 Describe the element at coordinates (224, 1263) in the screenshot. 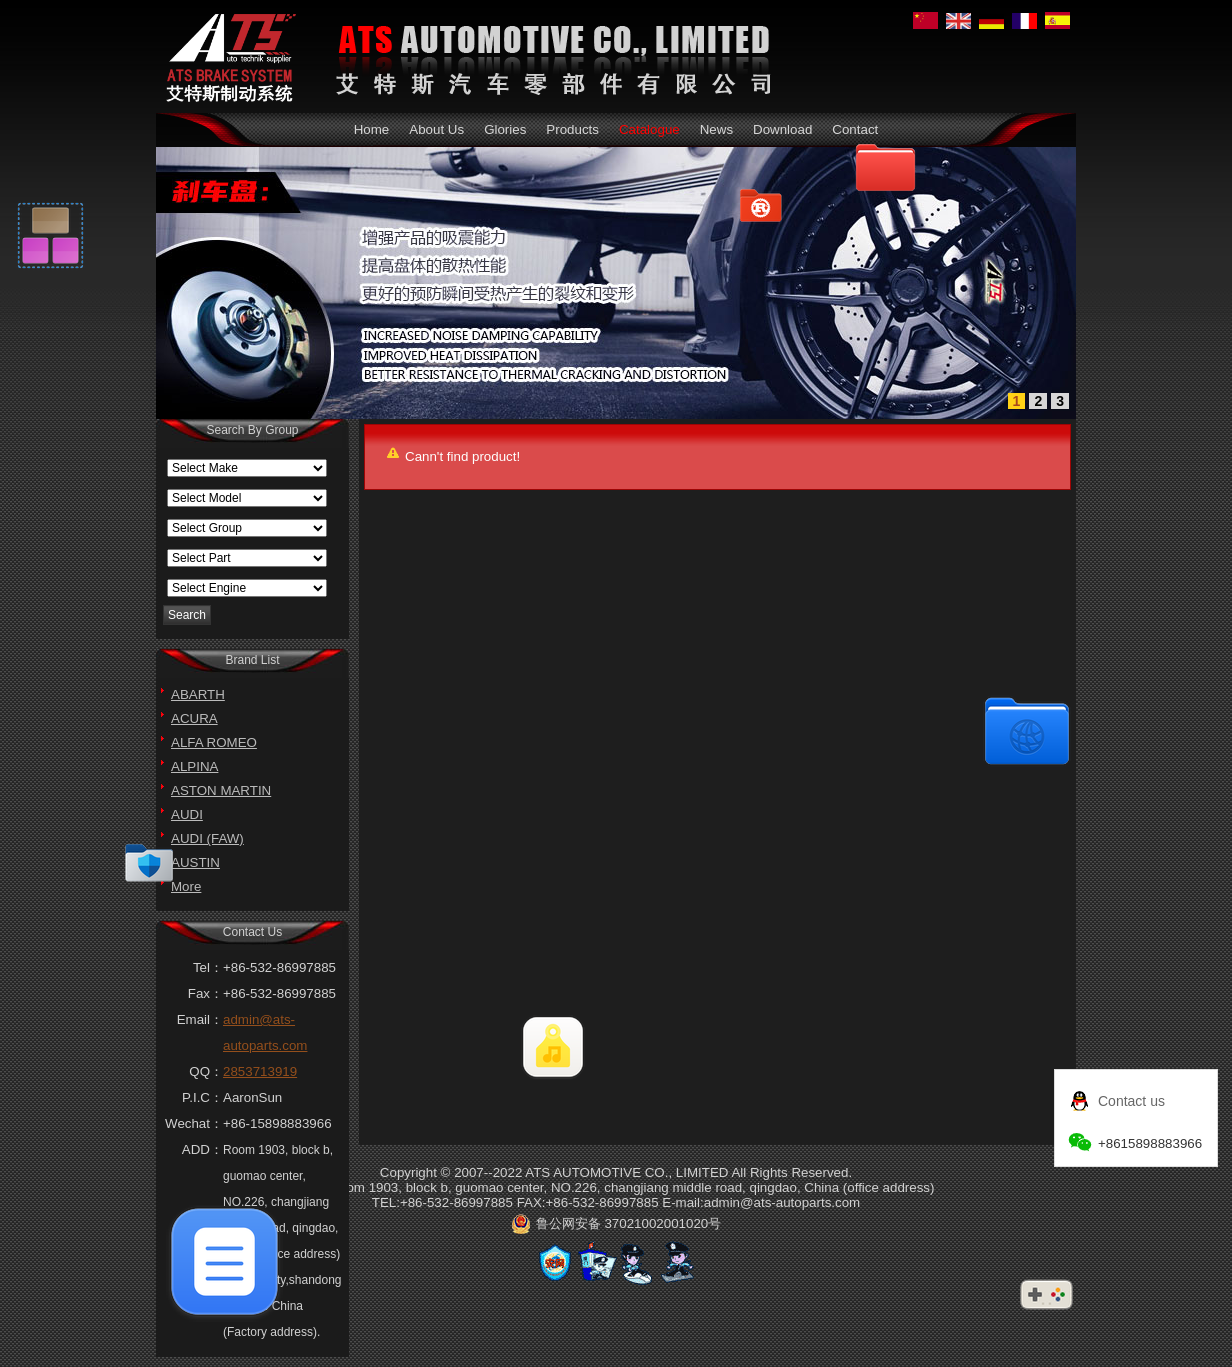

I see `open system actions or shortcuts settings` at that location.